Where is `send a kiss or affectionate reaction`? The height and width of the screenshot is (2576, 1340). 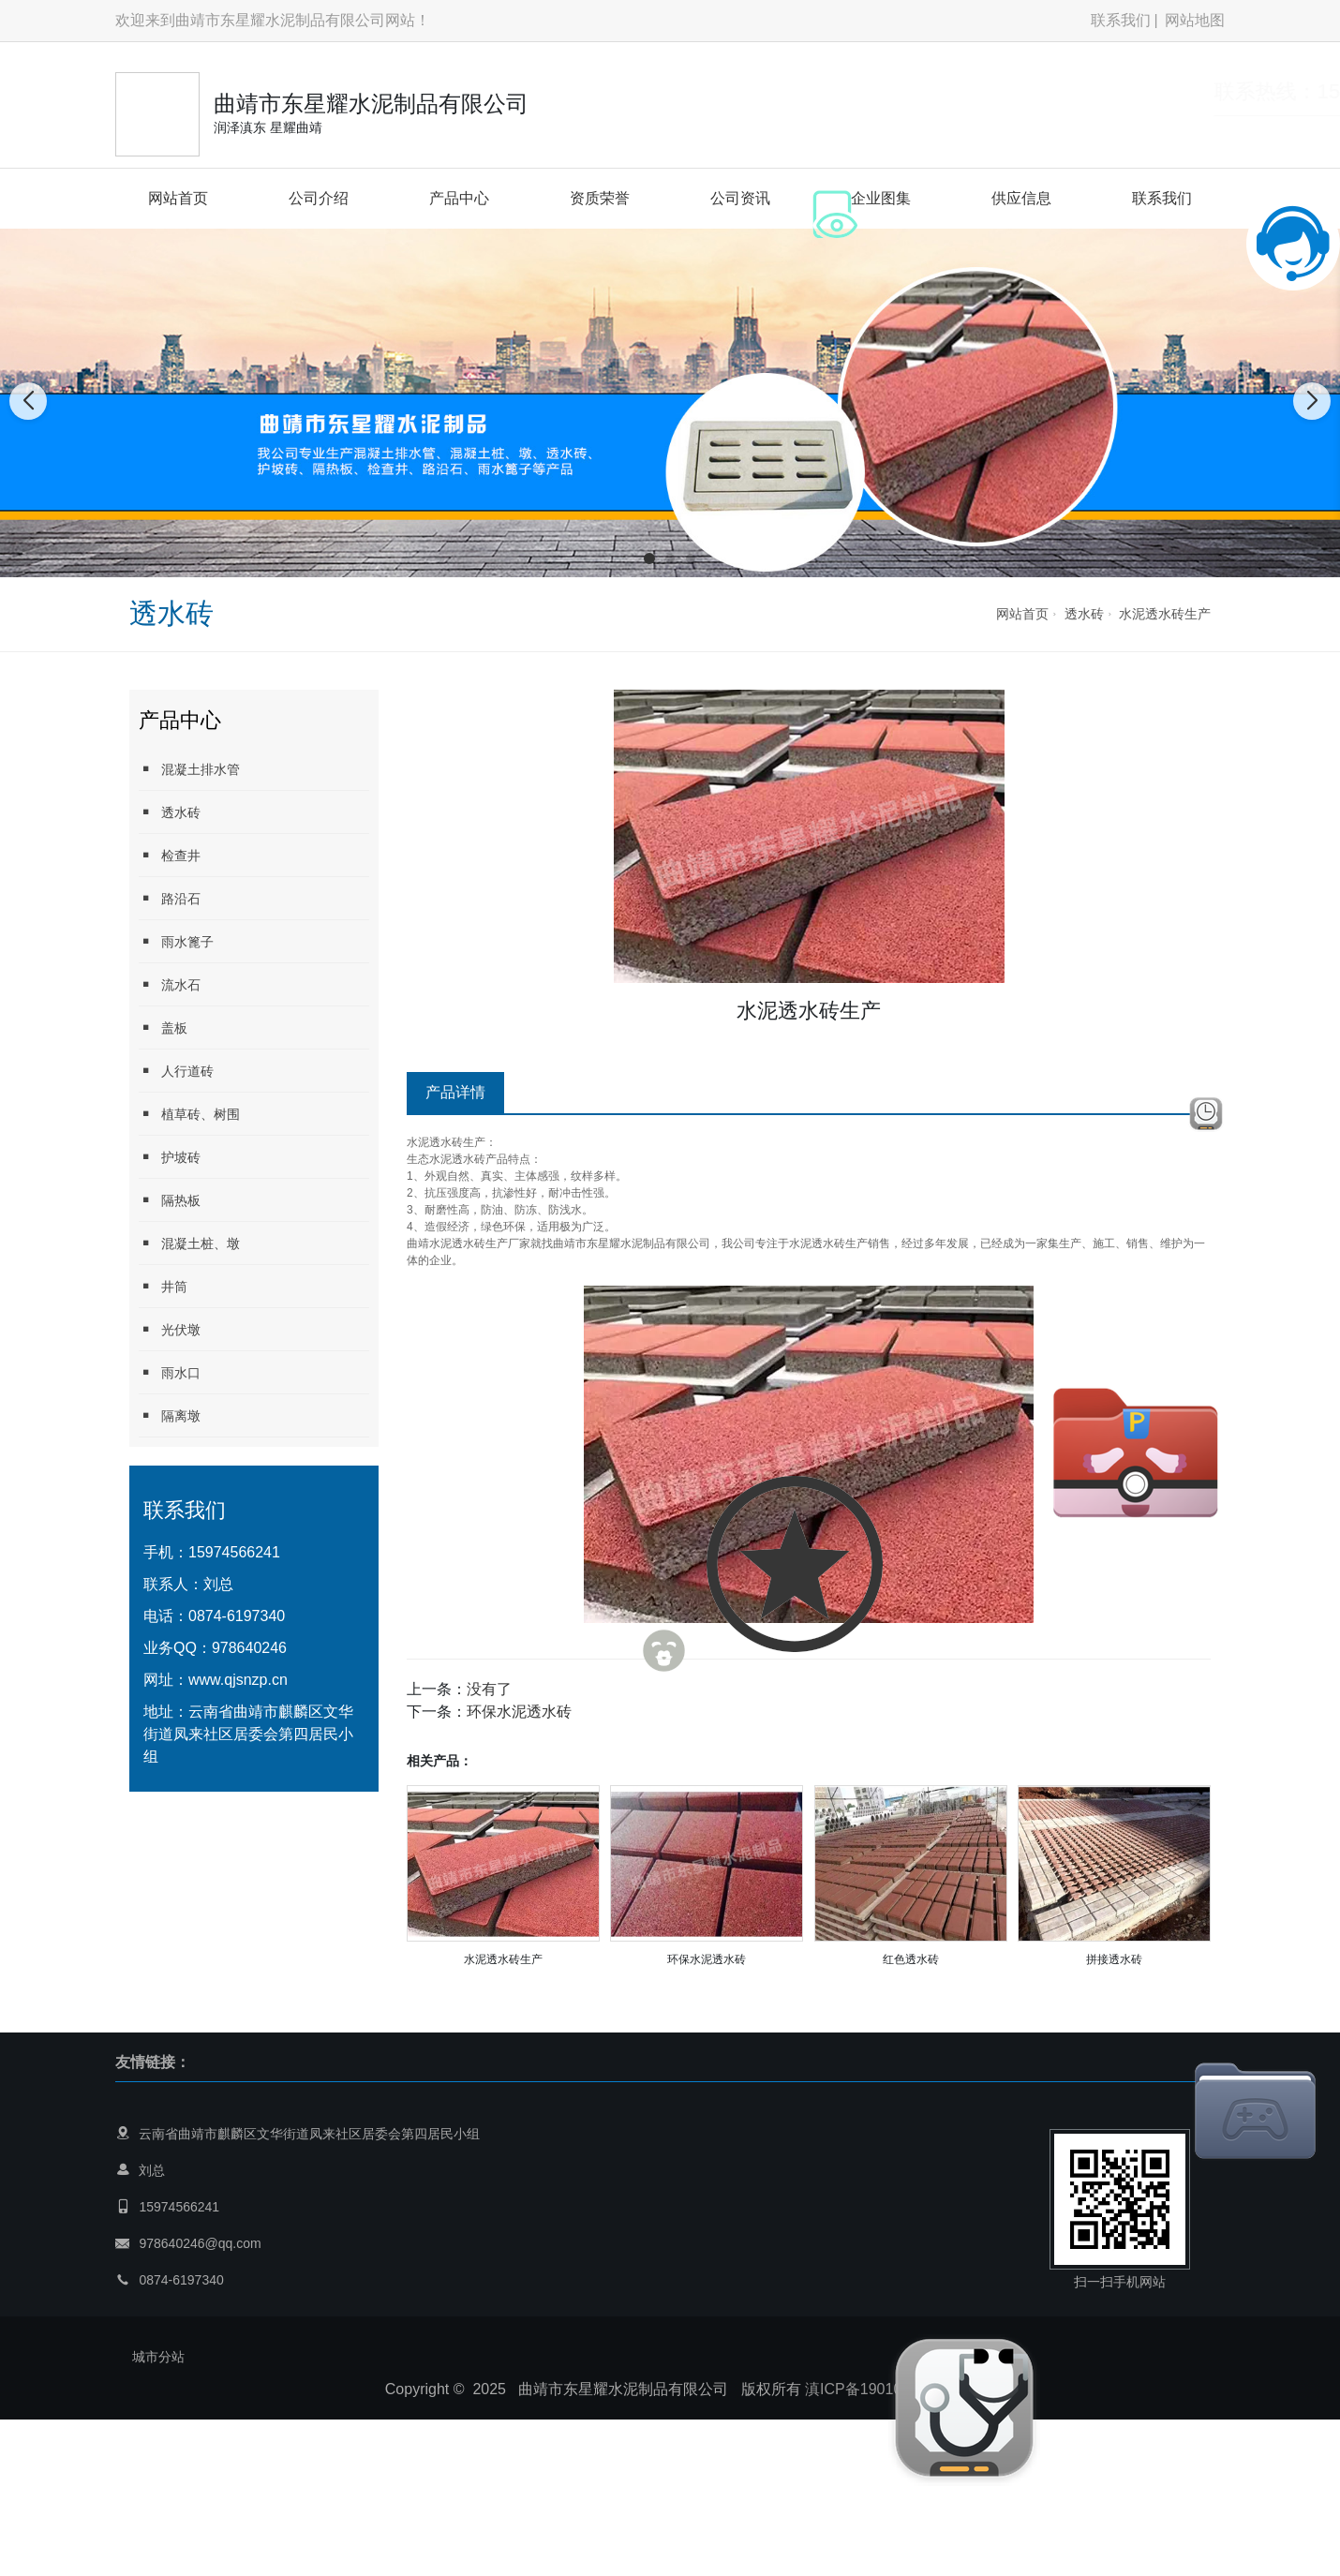 send a kiss or affectionate reaction is located at coordinates (663, 1650).